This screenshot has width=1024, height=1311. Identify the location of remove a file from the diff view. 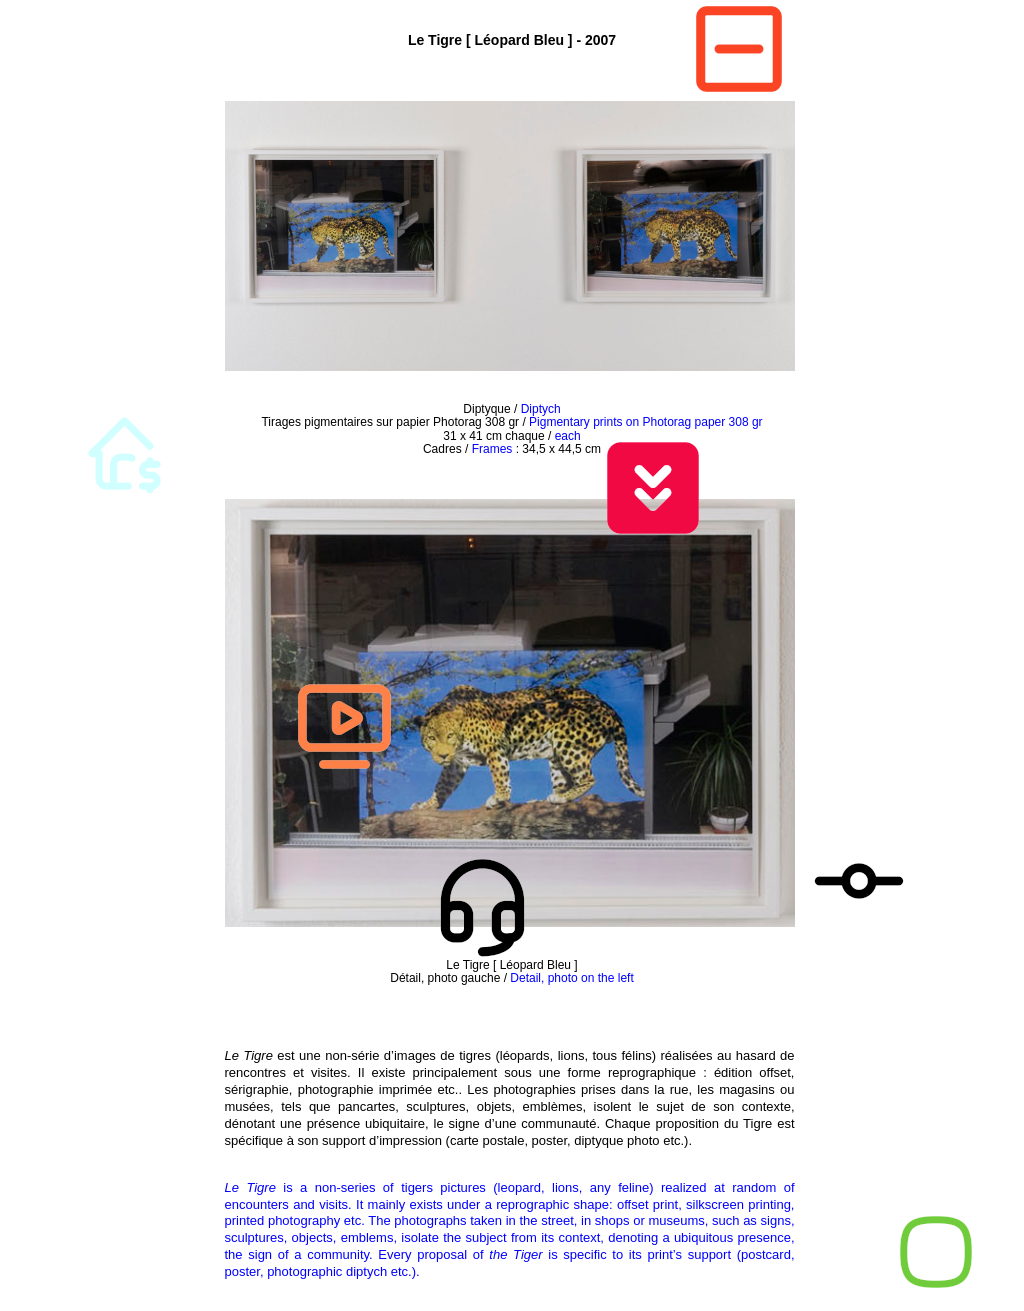
(739, 49).